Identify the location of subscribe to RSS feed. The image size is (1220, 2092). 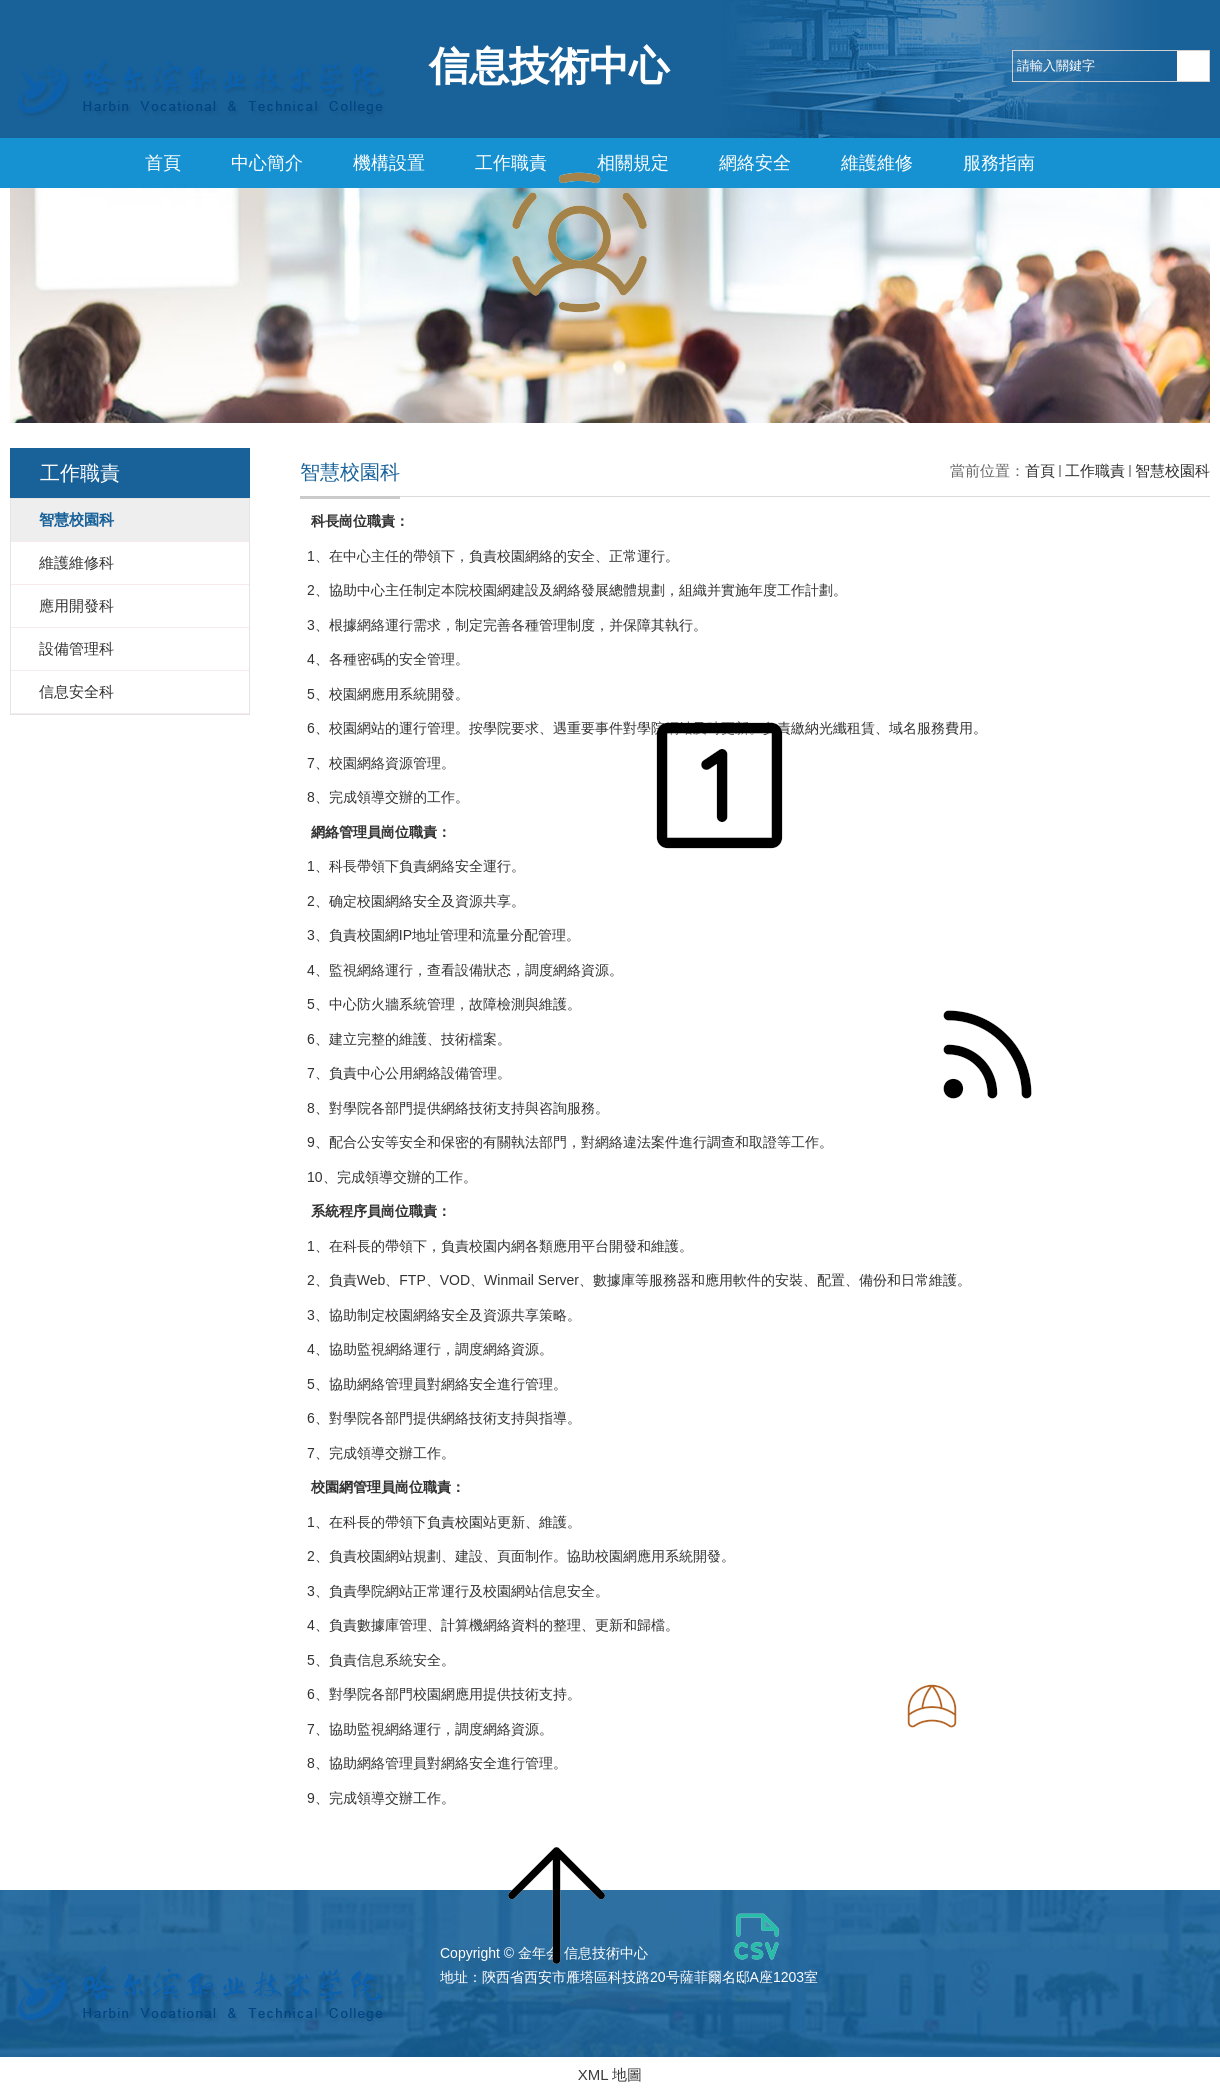
(987, 1054).